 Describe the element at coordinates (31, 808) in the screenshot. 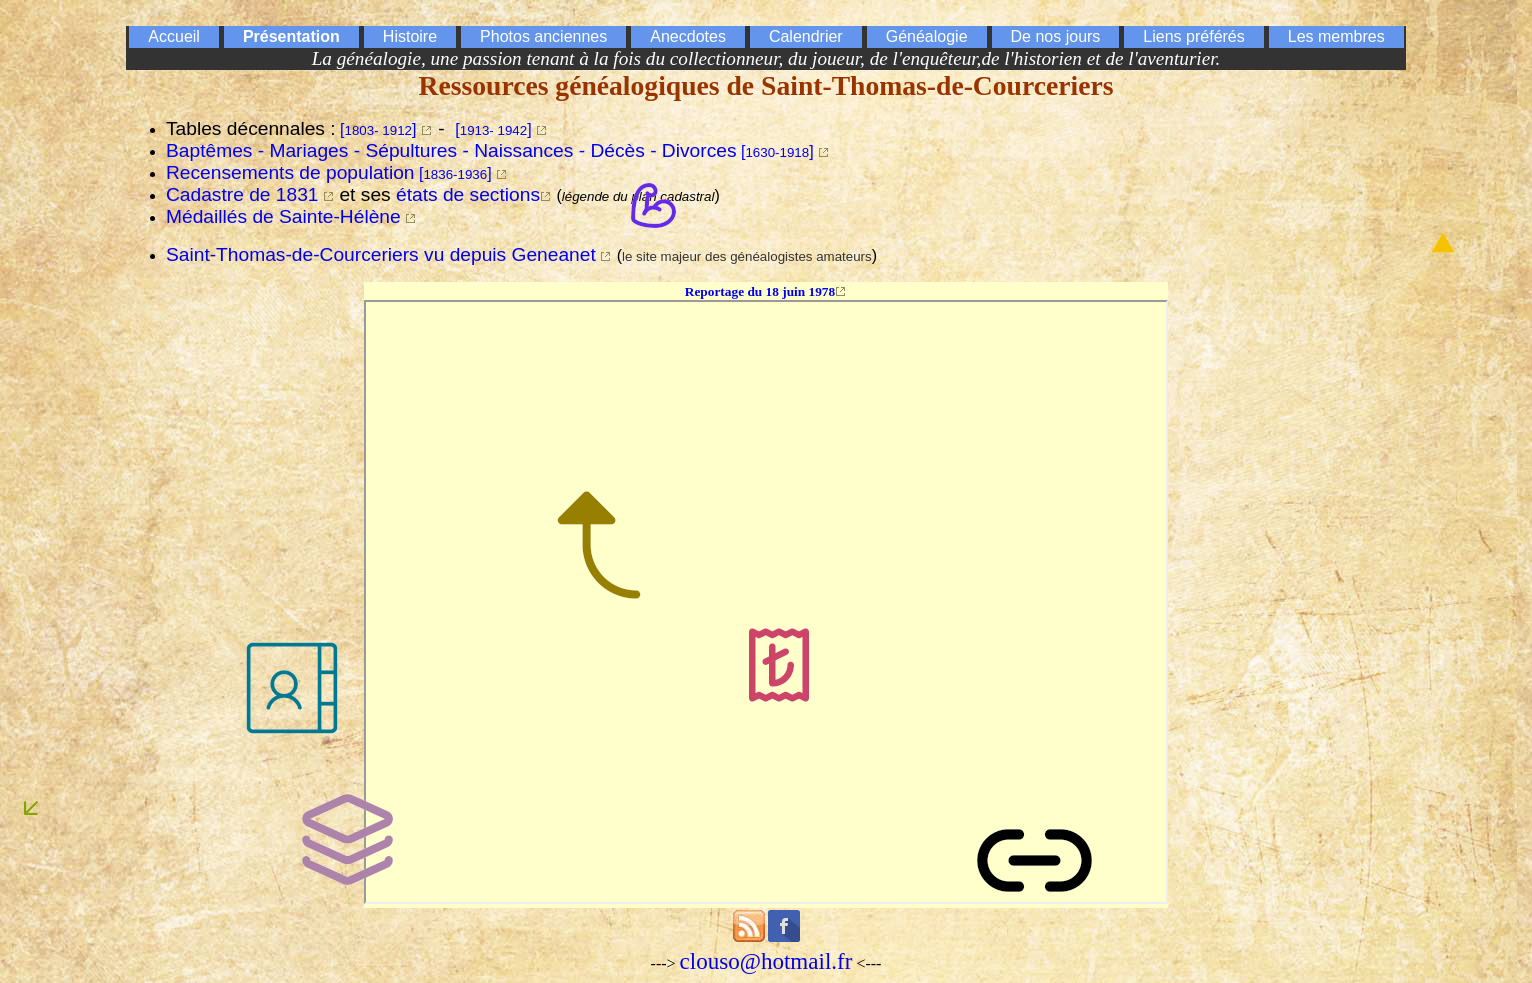

I see `navigate to the bottom-left corner` at that location.